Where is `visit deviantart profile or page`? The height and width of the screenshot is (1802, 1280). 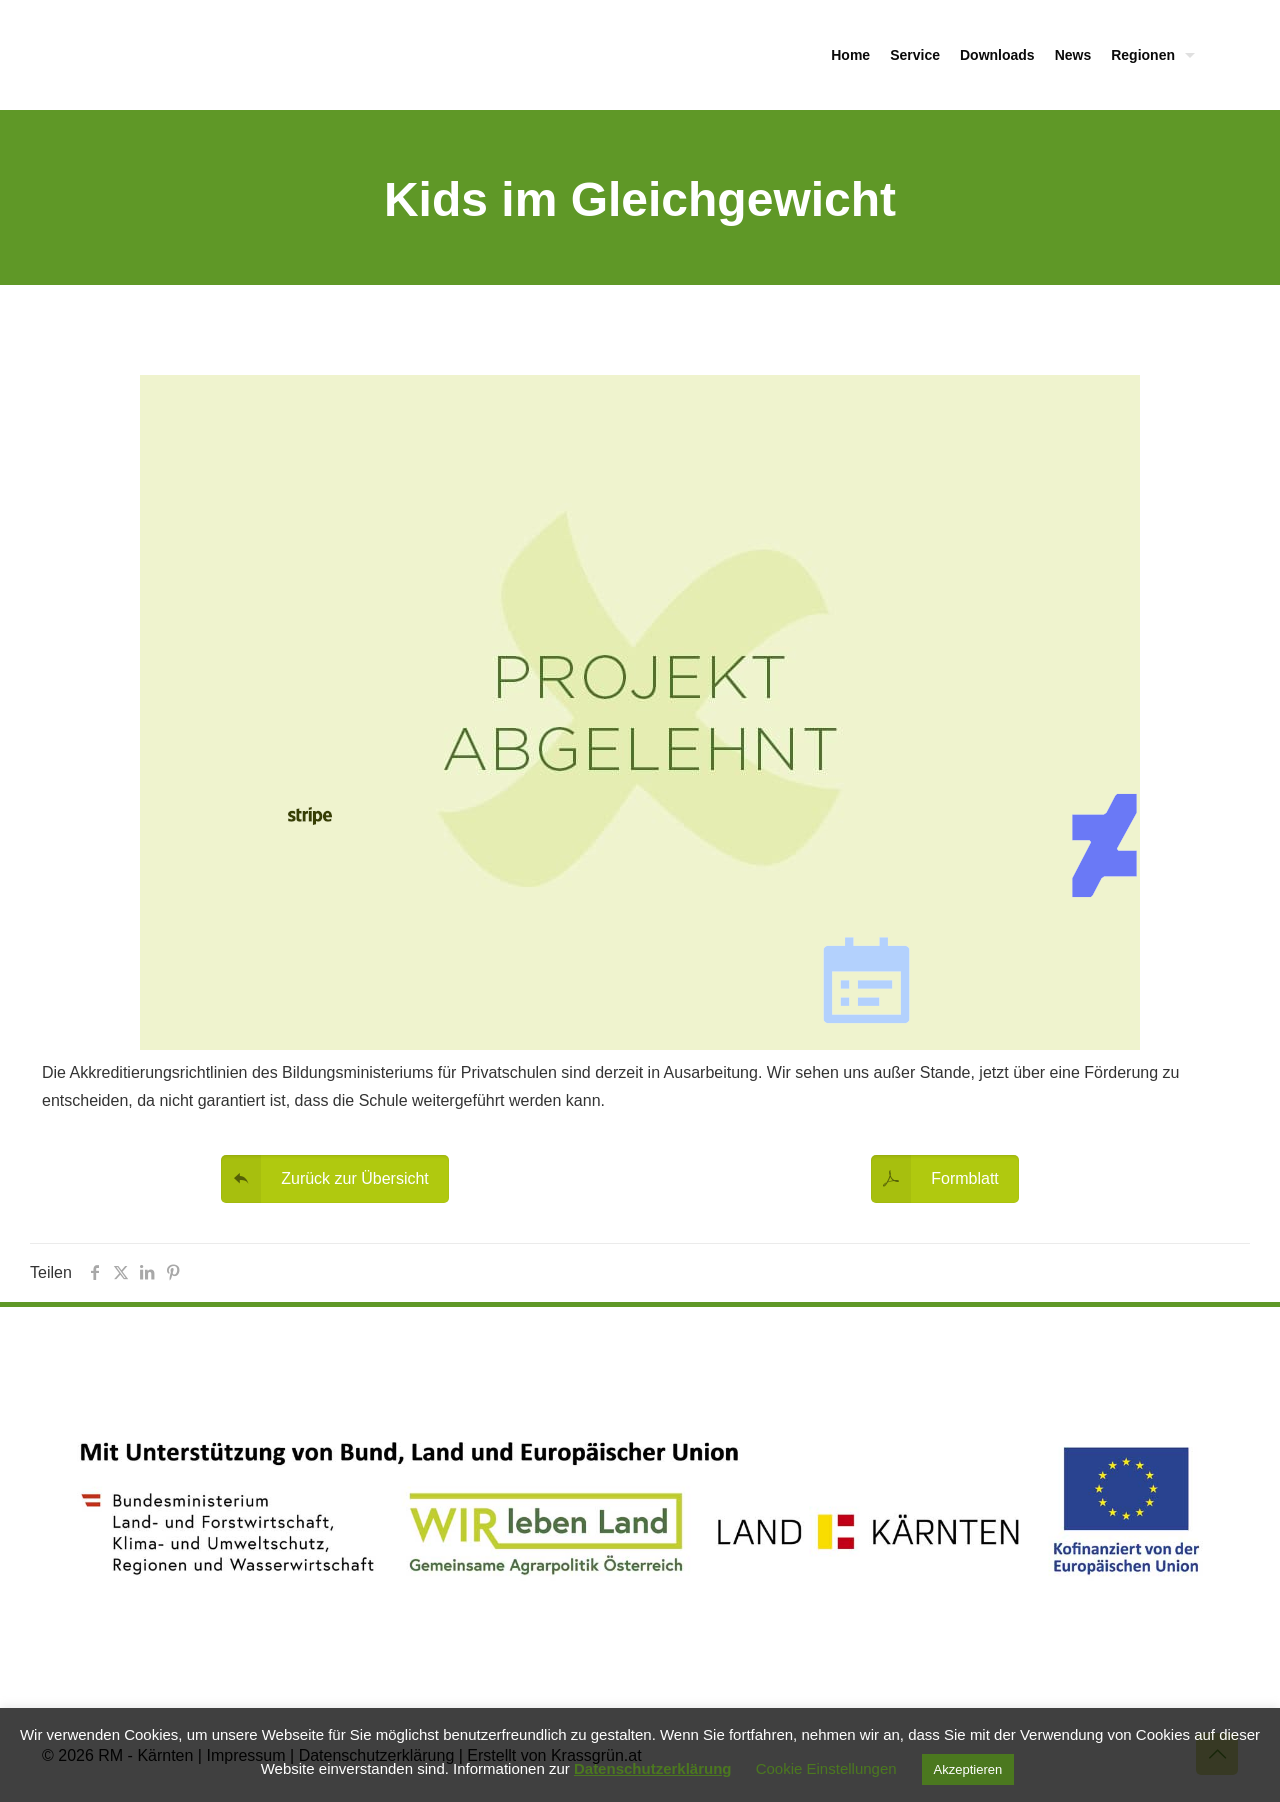 visit deviantart profile or page is located at coordinates (1104, 845).